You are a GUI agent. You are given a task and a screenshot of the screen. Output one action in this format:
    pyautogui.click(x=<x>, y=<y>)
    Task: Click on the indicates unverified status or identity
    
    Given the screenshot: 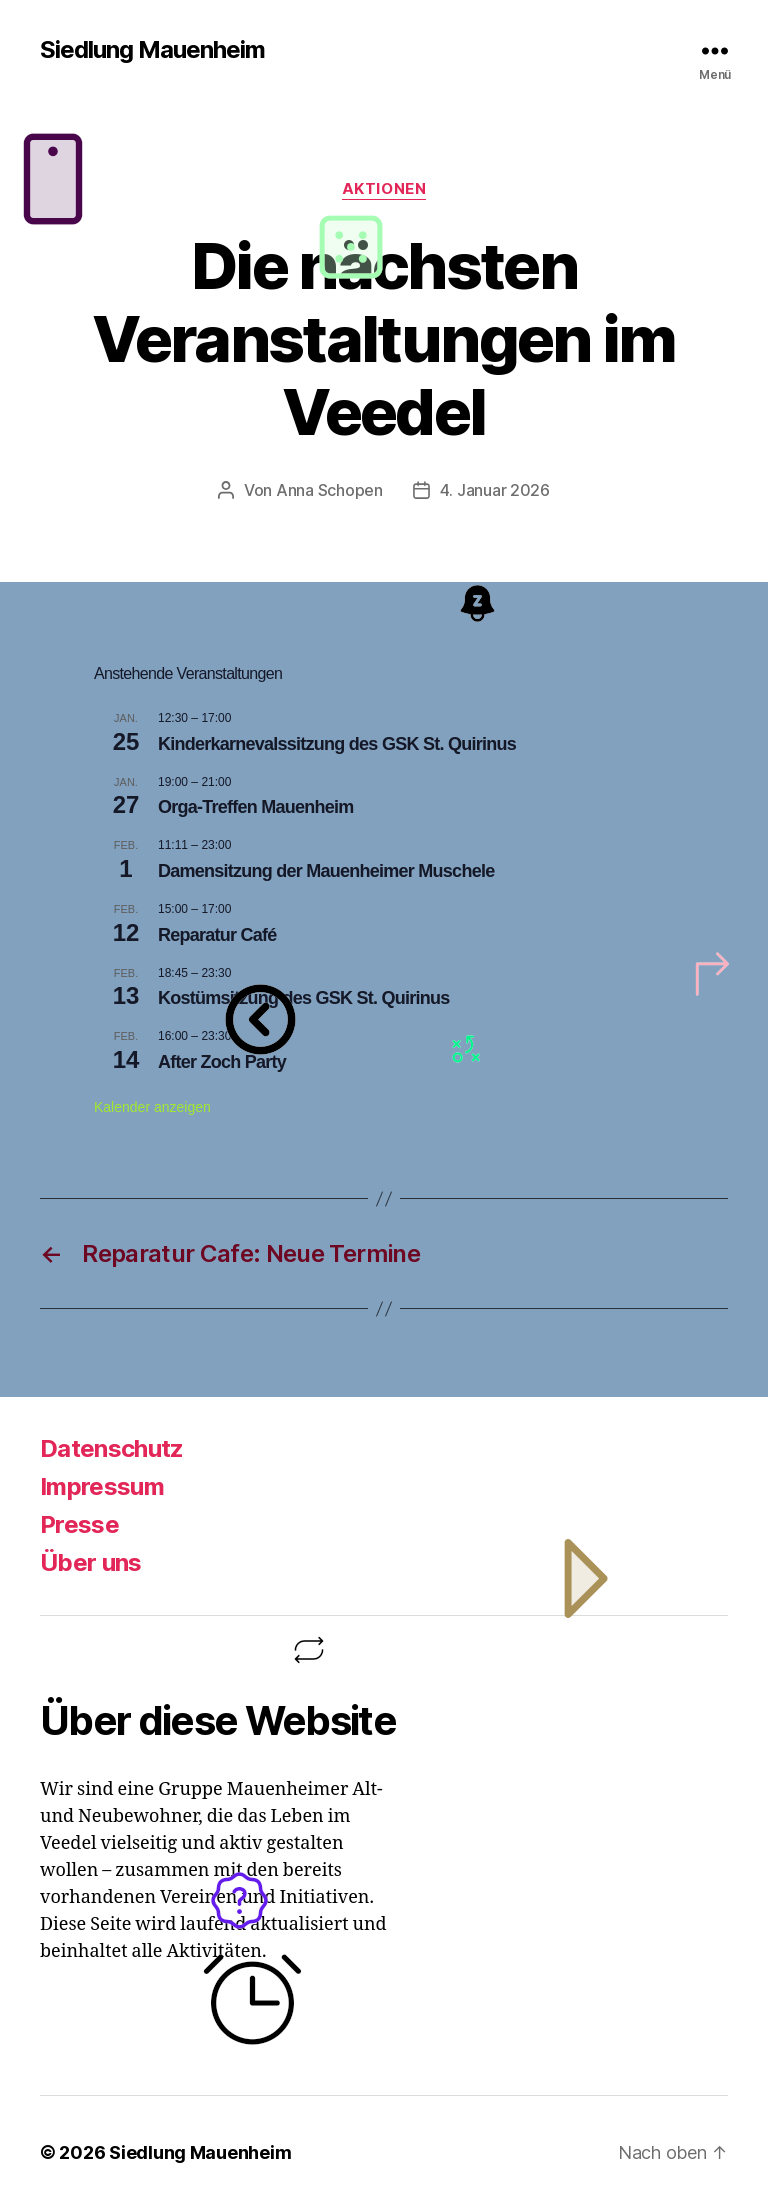 What is the action you would take?
    pyautogui.click(x=239, y=1900)
    